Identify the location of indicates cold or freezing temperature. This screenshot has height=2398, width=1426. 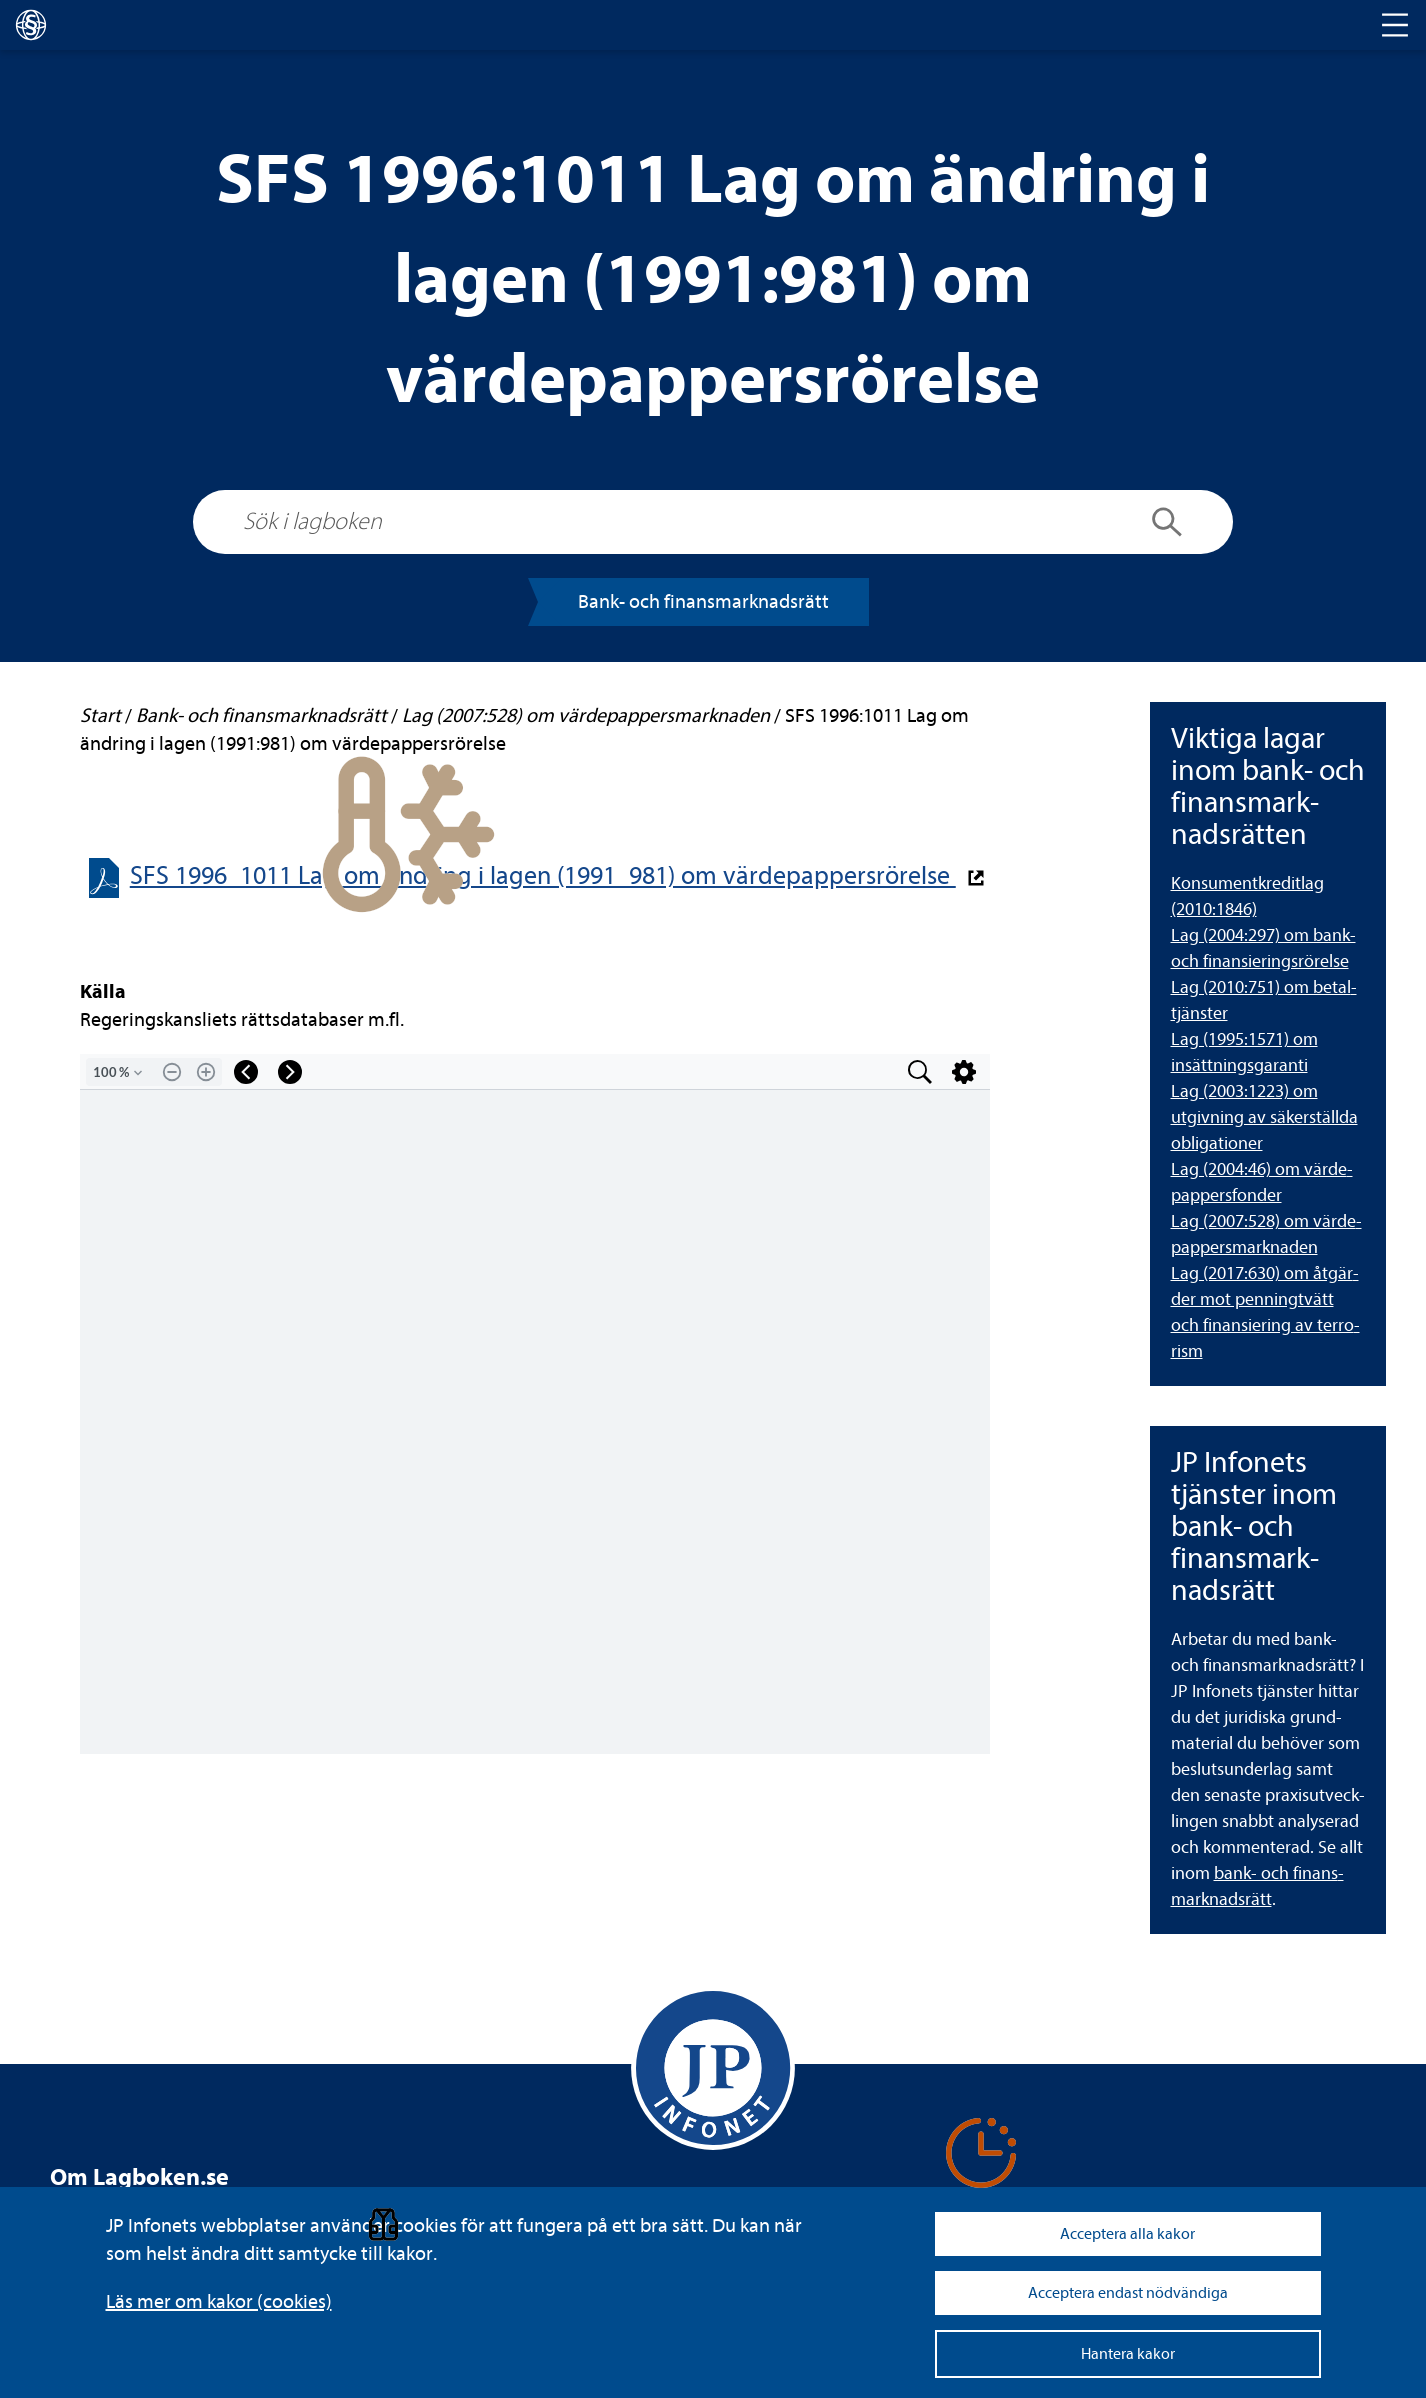
(408, 834).